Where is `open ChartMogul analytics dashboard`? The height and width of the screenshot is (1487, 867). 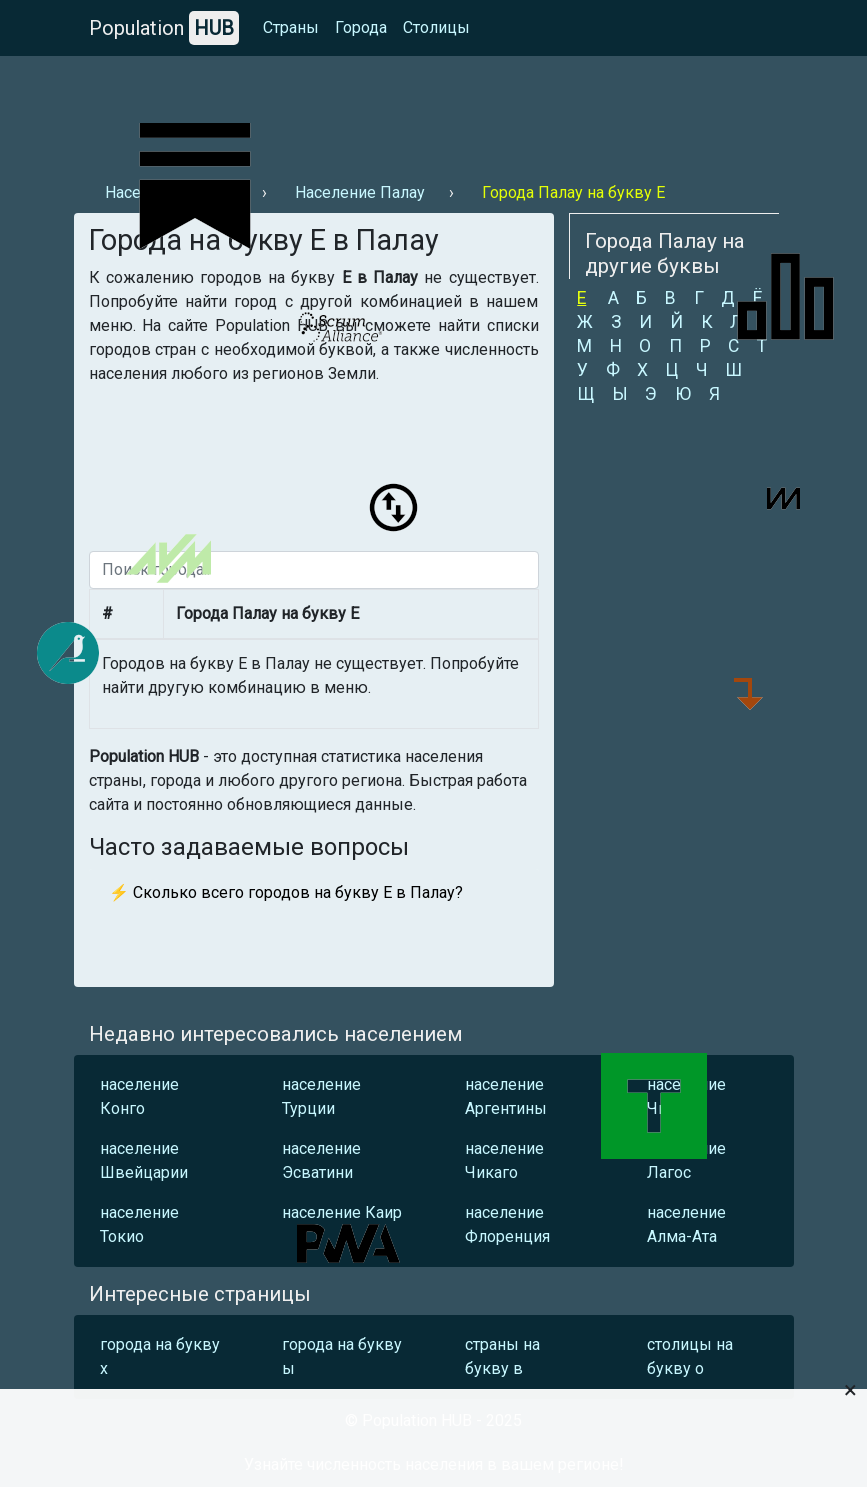 open ChartMogul analytics dashboard is located at coordinates (783, 498).